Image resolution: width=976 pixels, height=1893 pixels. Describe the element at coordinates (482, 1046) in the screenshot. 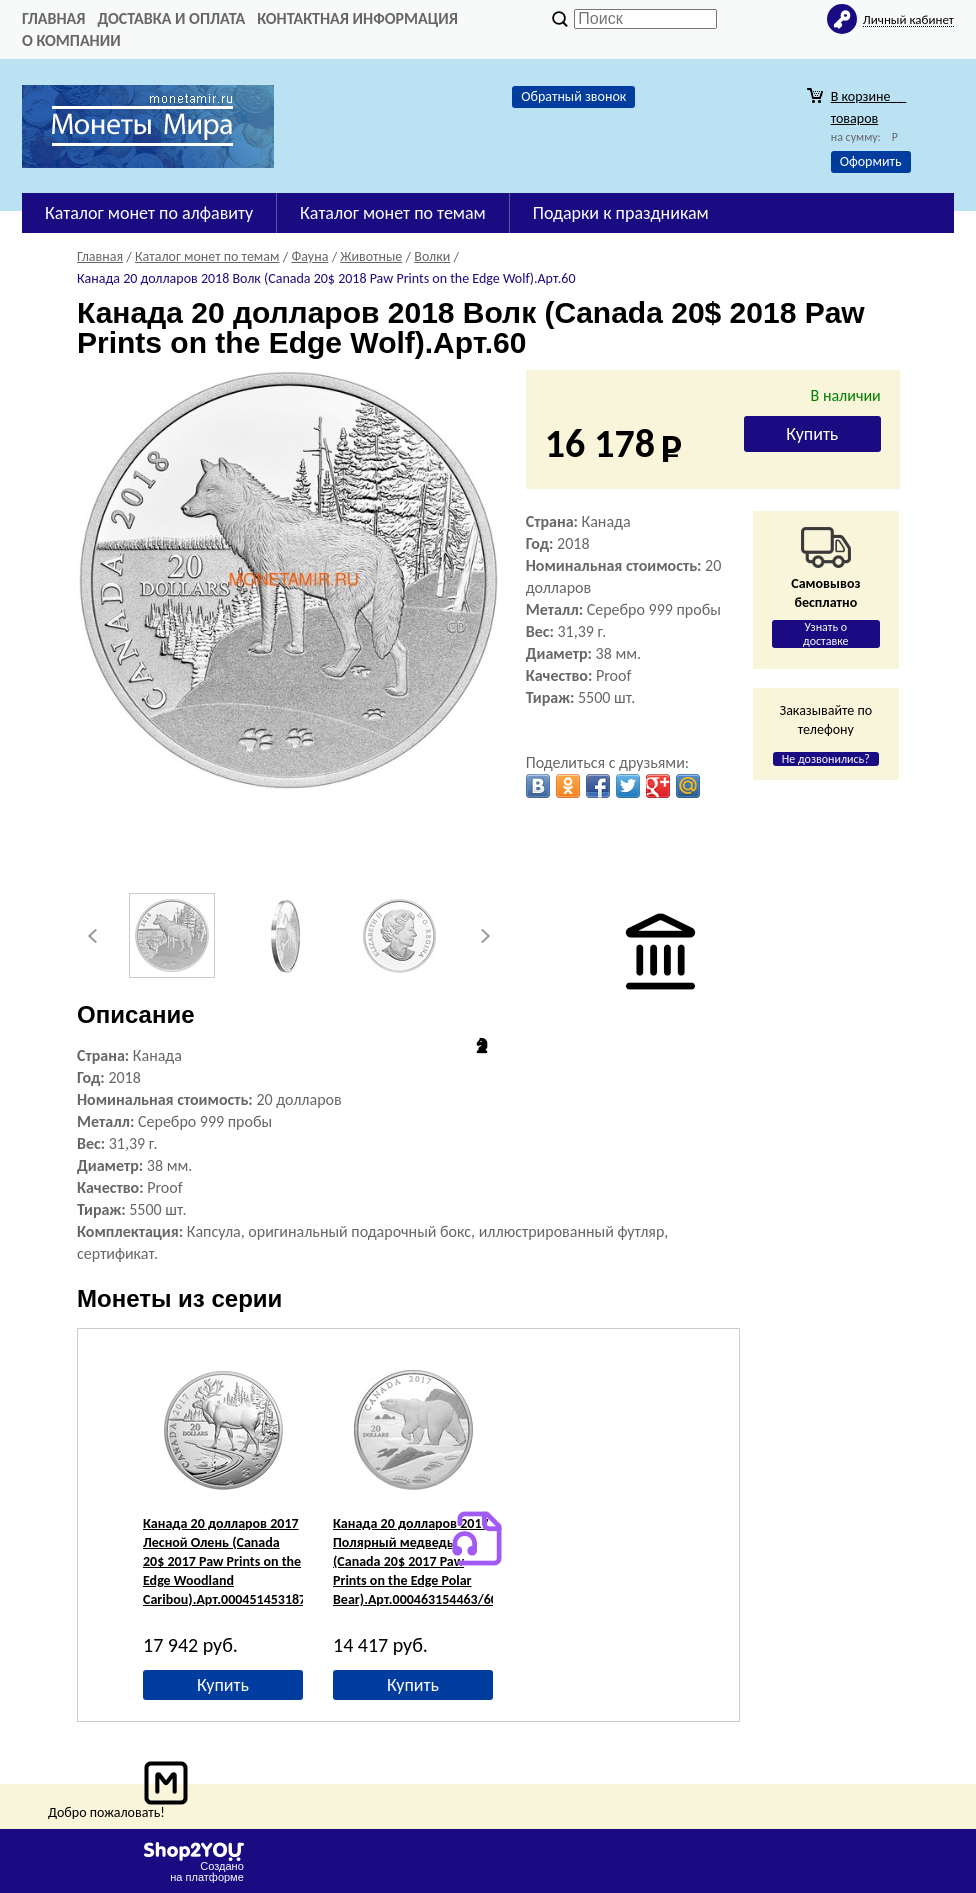

I see `play chess or access chess game` at that location.